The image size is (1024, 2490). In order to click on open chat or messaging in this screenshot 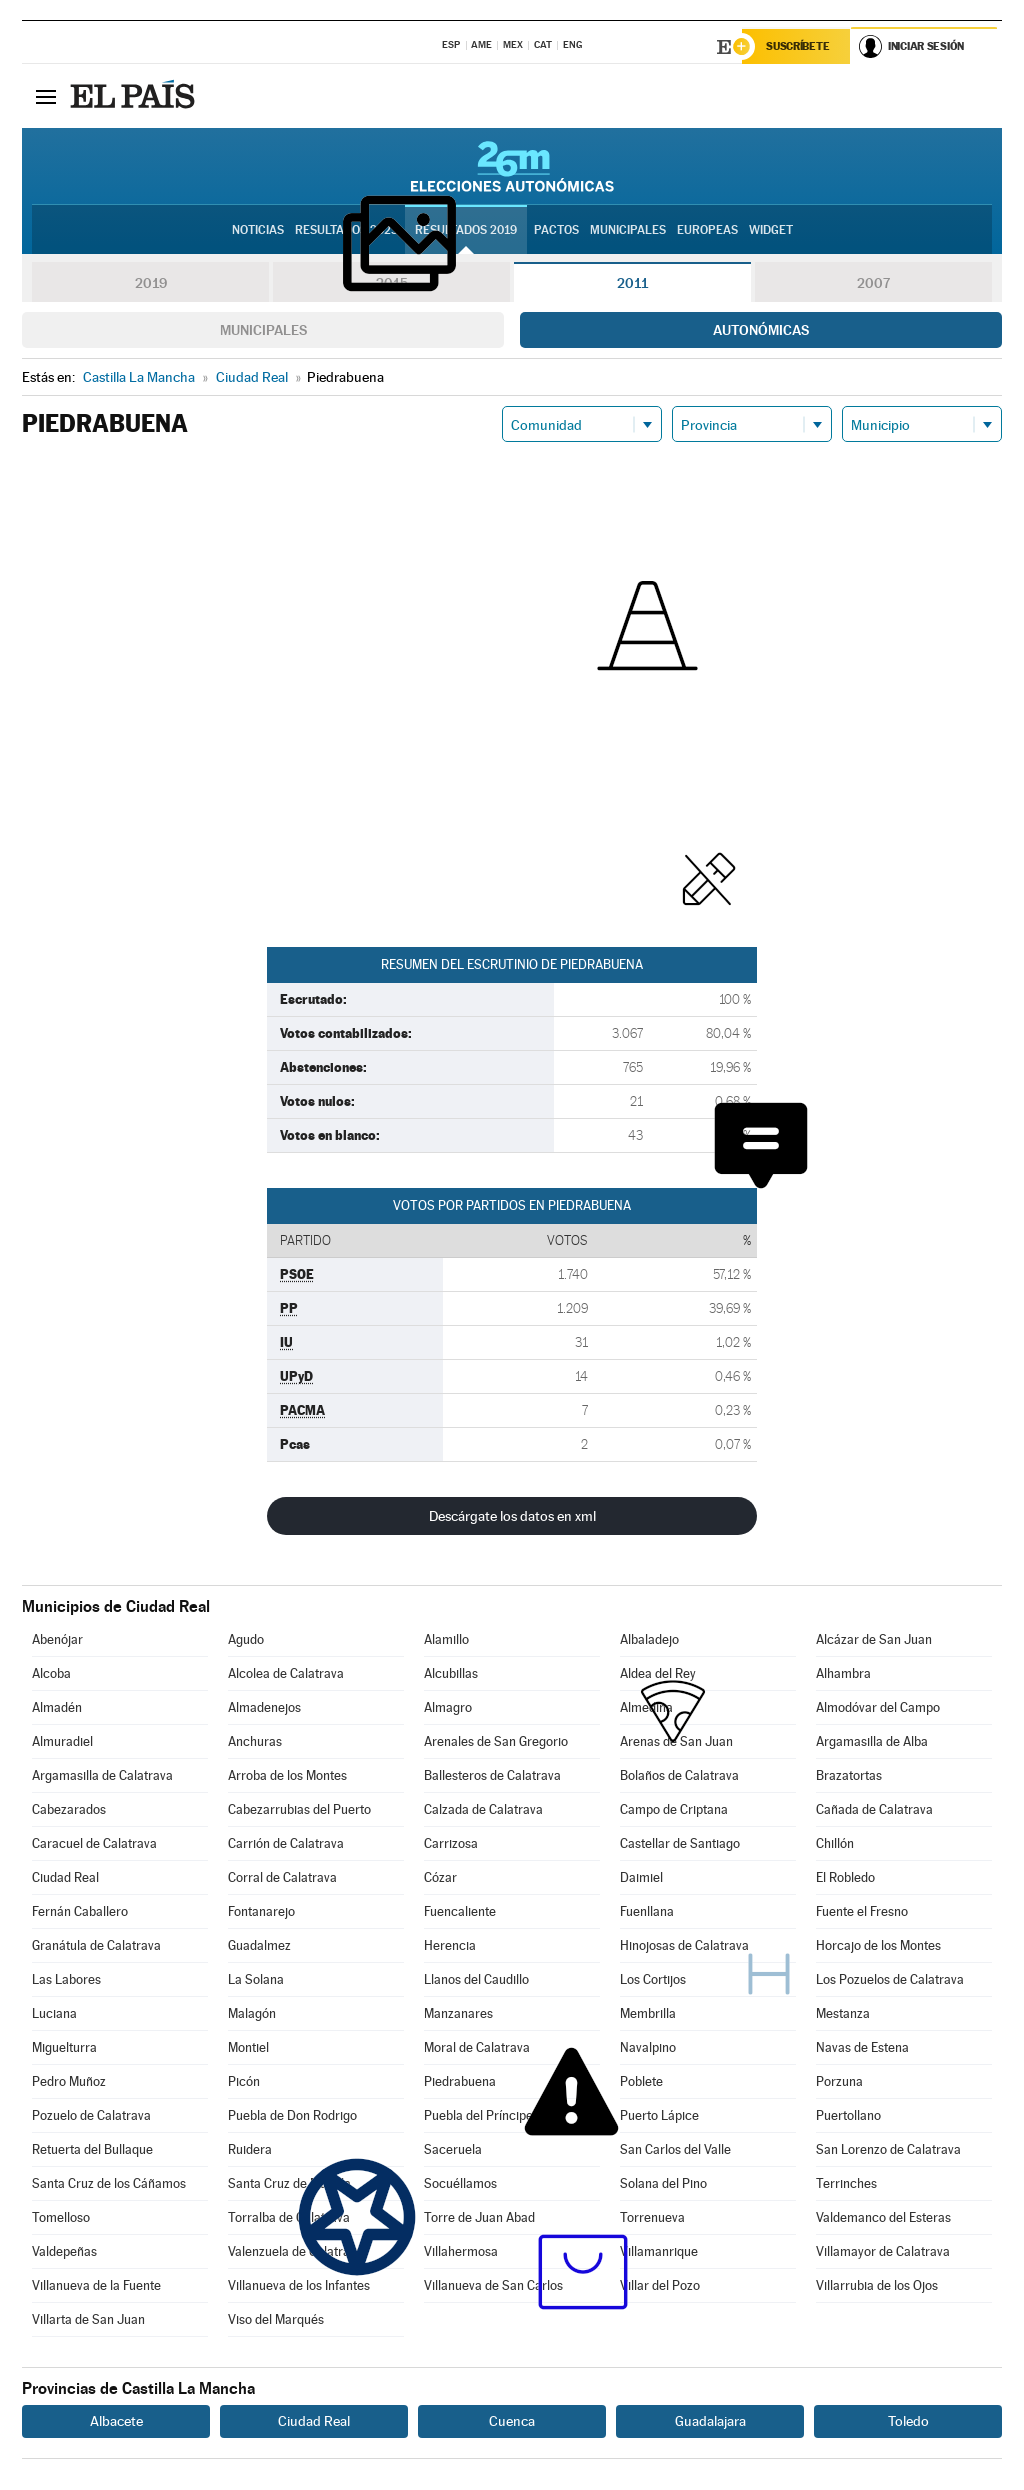, I will do `click(761, 1142)`.